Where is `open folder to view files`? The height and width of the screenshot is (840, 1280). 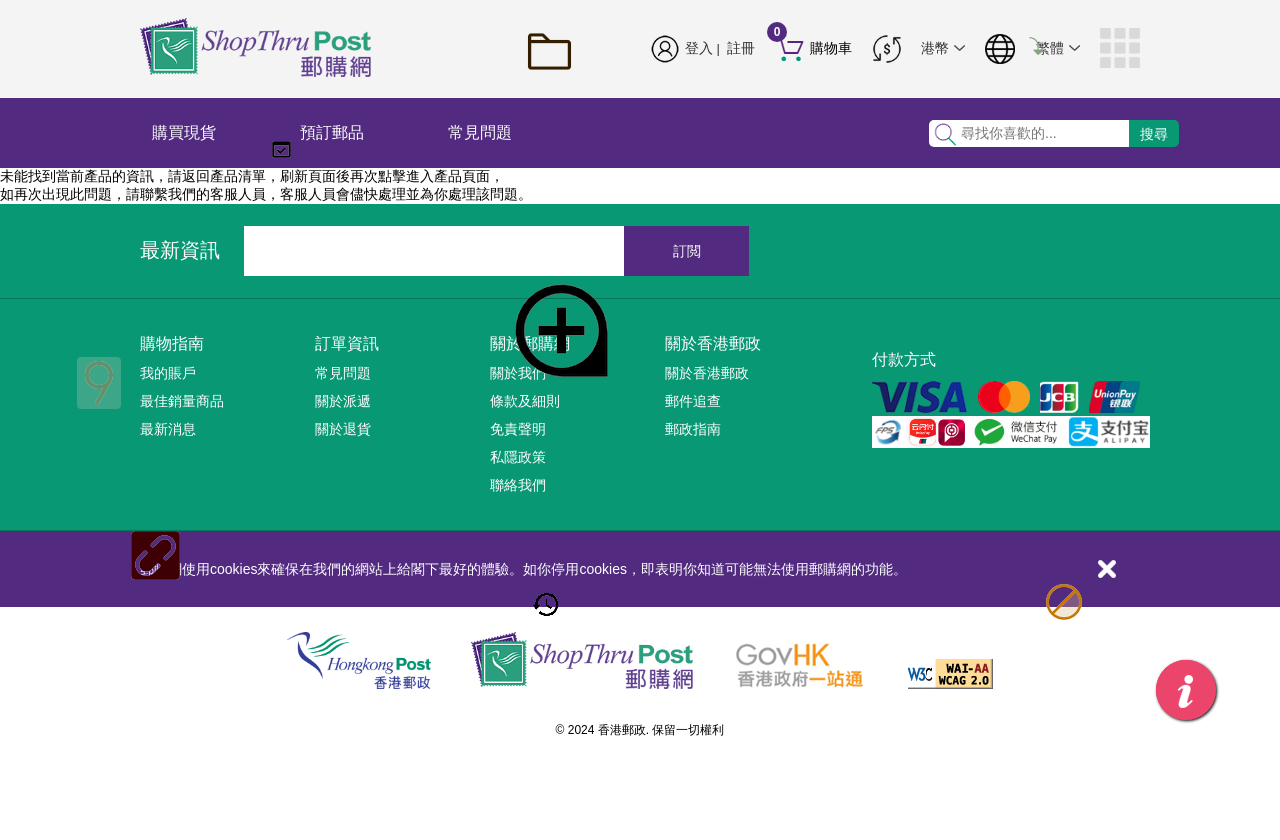 open folder to view files is located at coordinates (549, 51).